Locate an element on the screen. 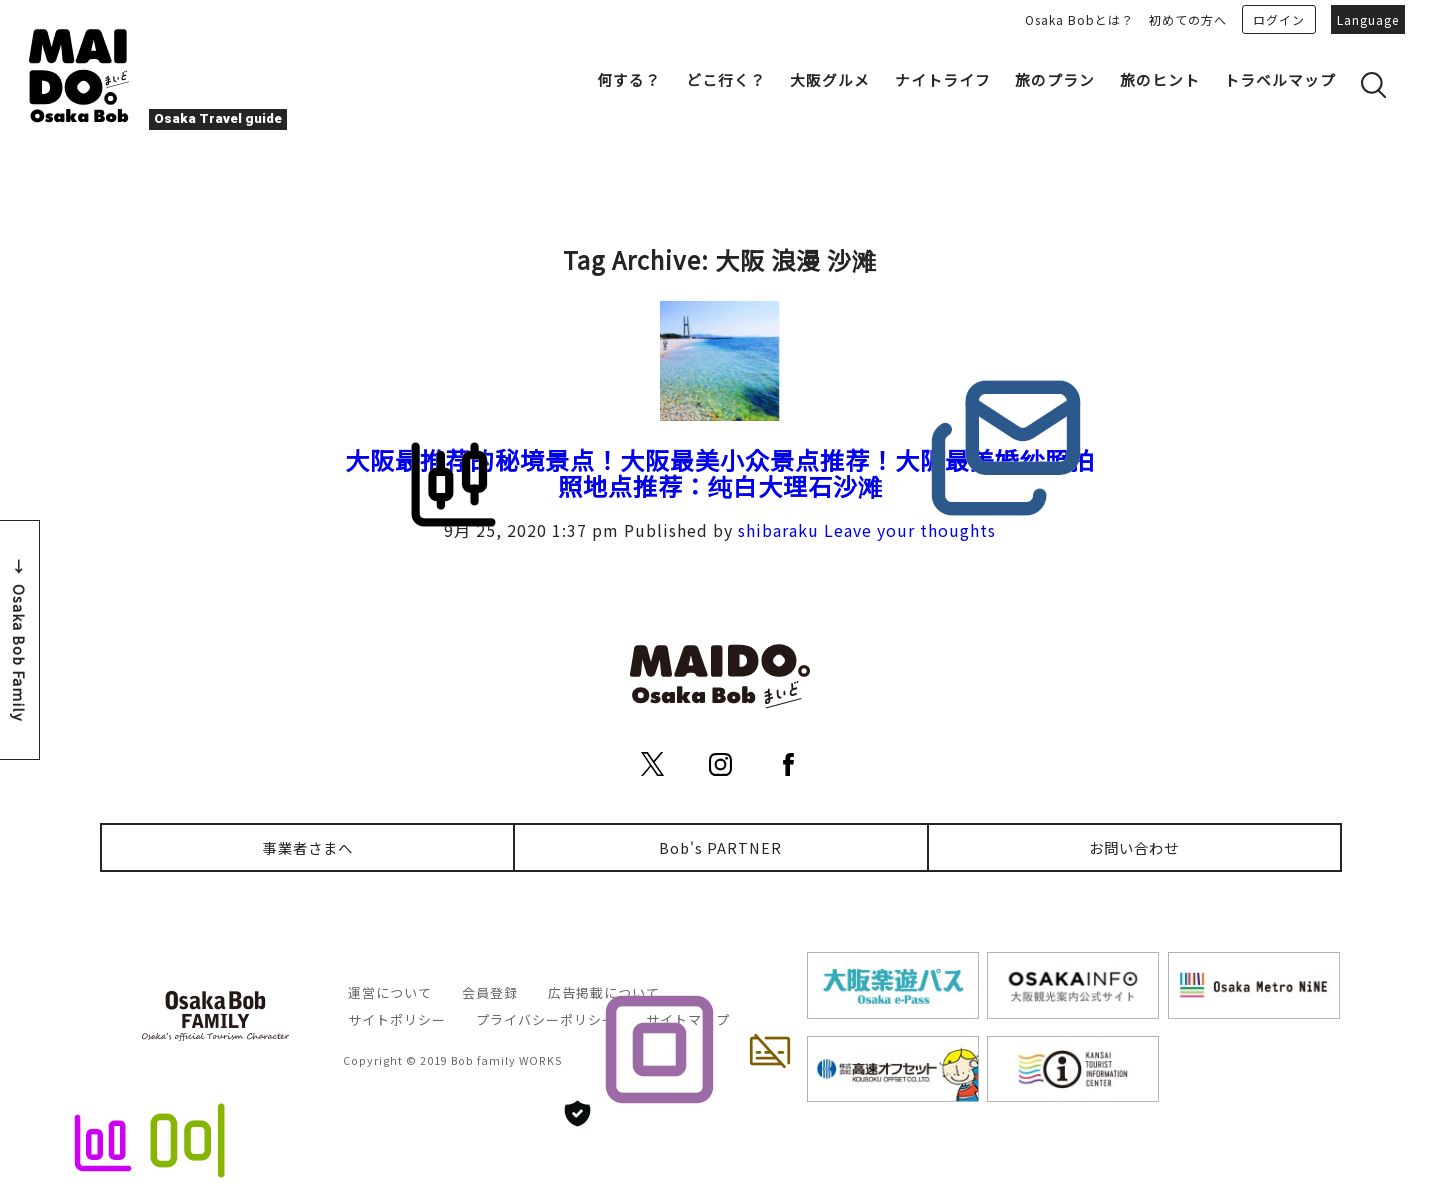 Image resolution: width=1440 pixels, height=1199 pixels. disable subtitles or closed captions is located at coordinates (770, 1051).